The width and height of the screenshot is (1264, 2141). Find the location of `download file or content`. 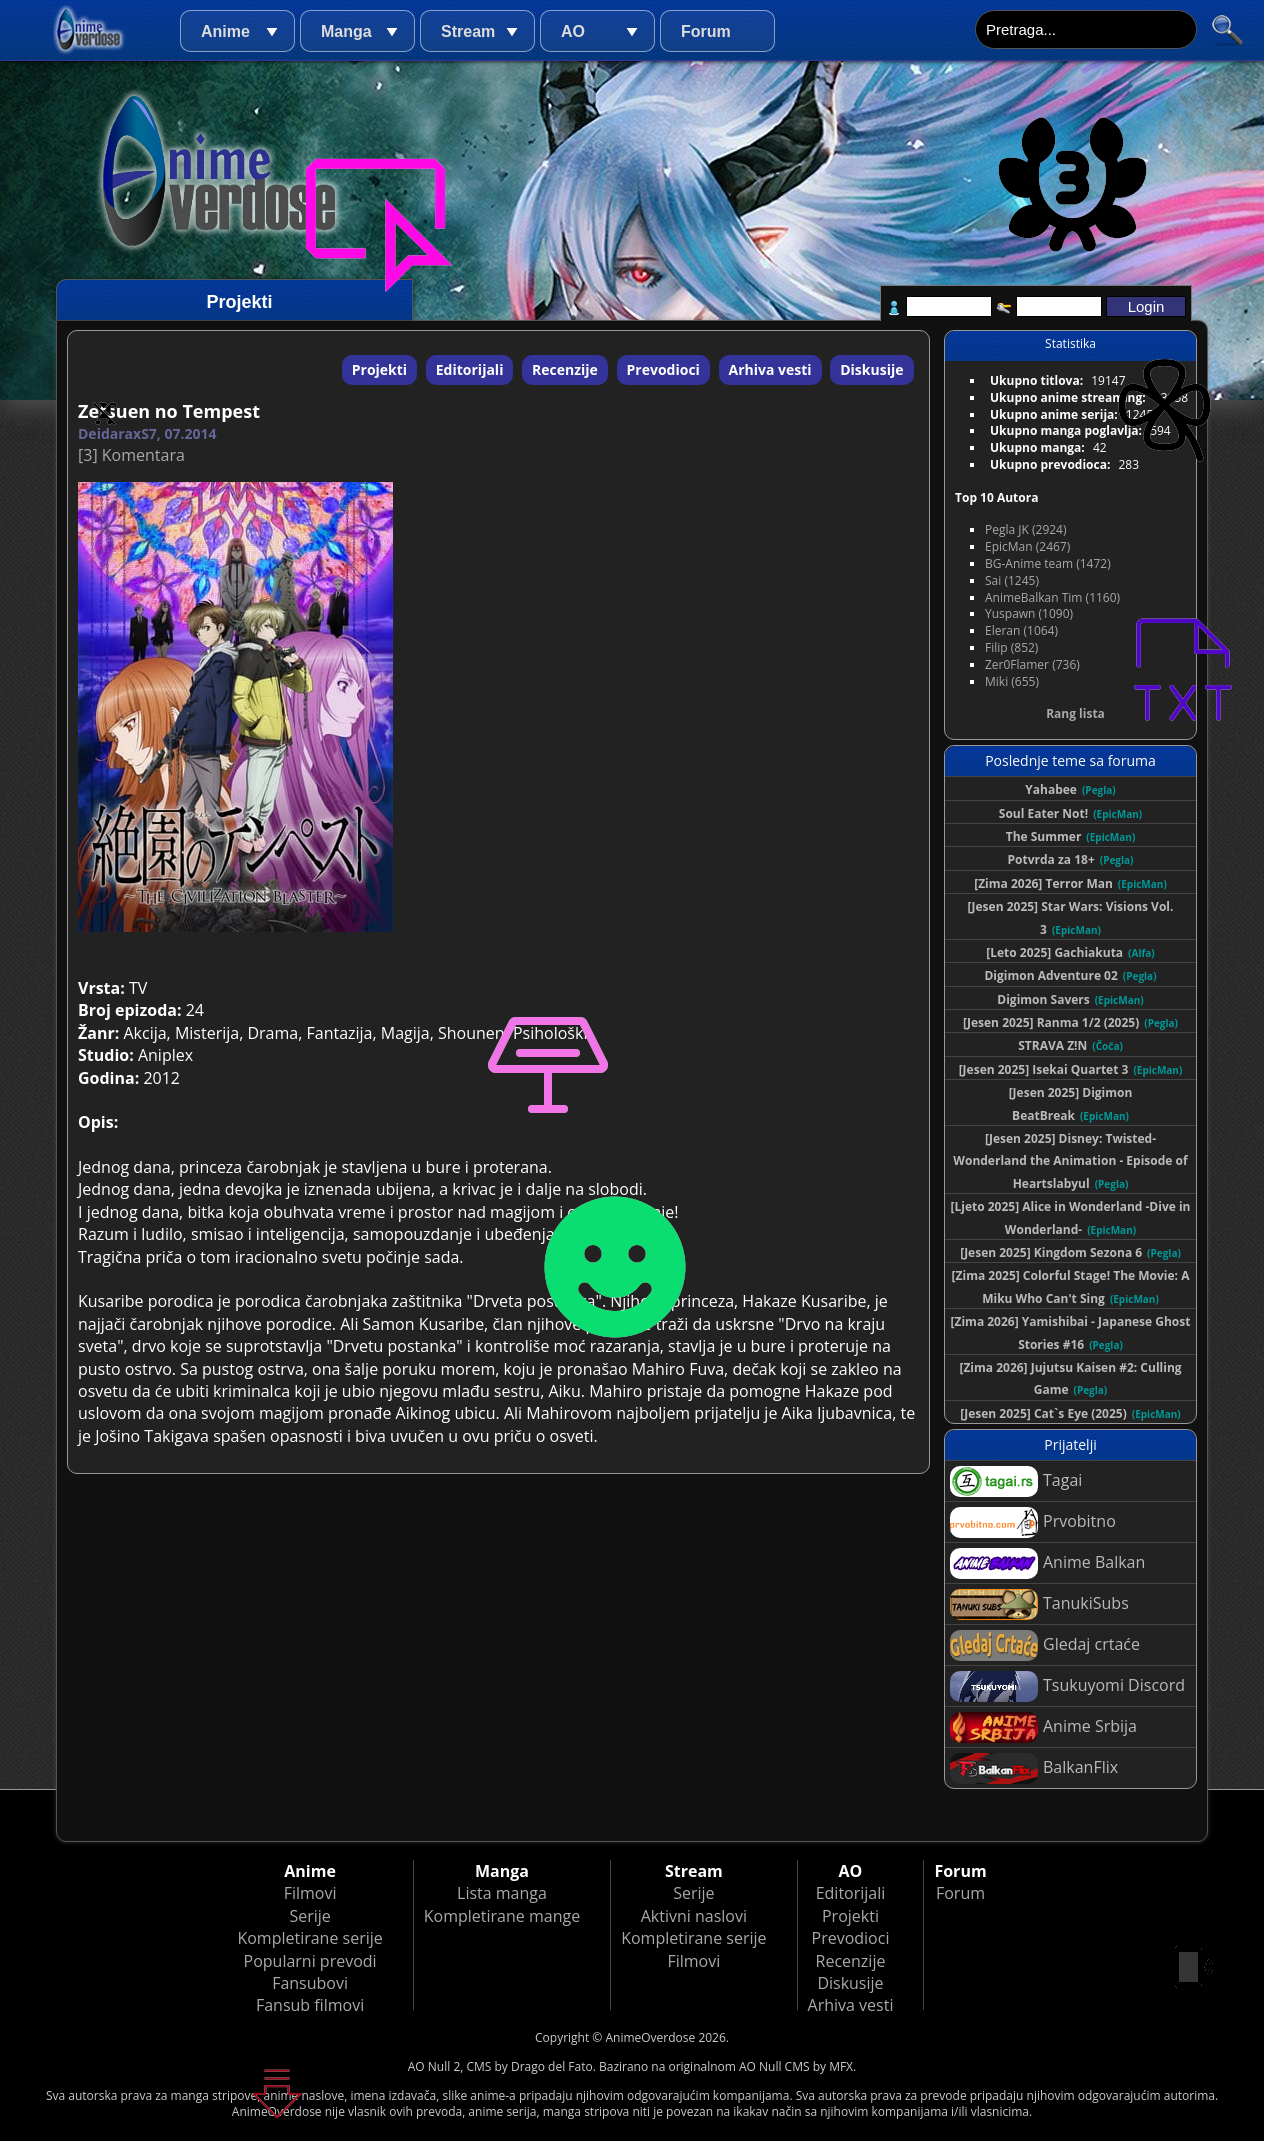

download file or content is located at coordinates (277, 2092).